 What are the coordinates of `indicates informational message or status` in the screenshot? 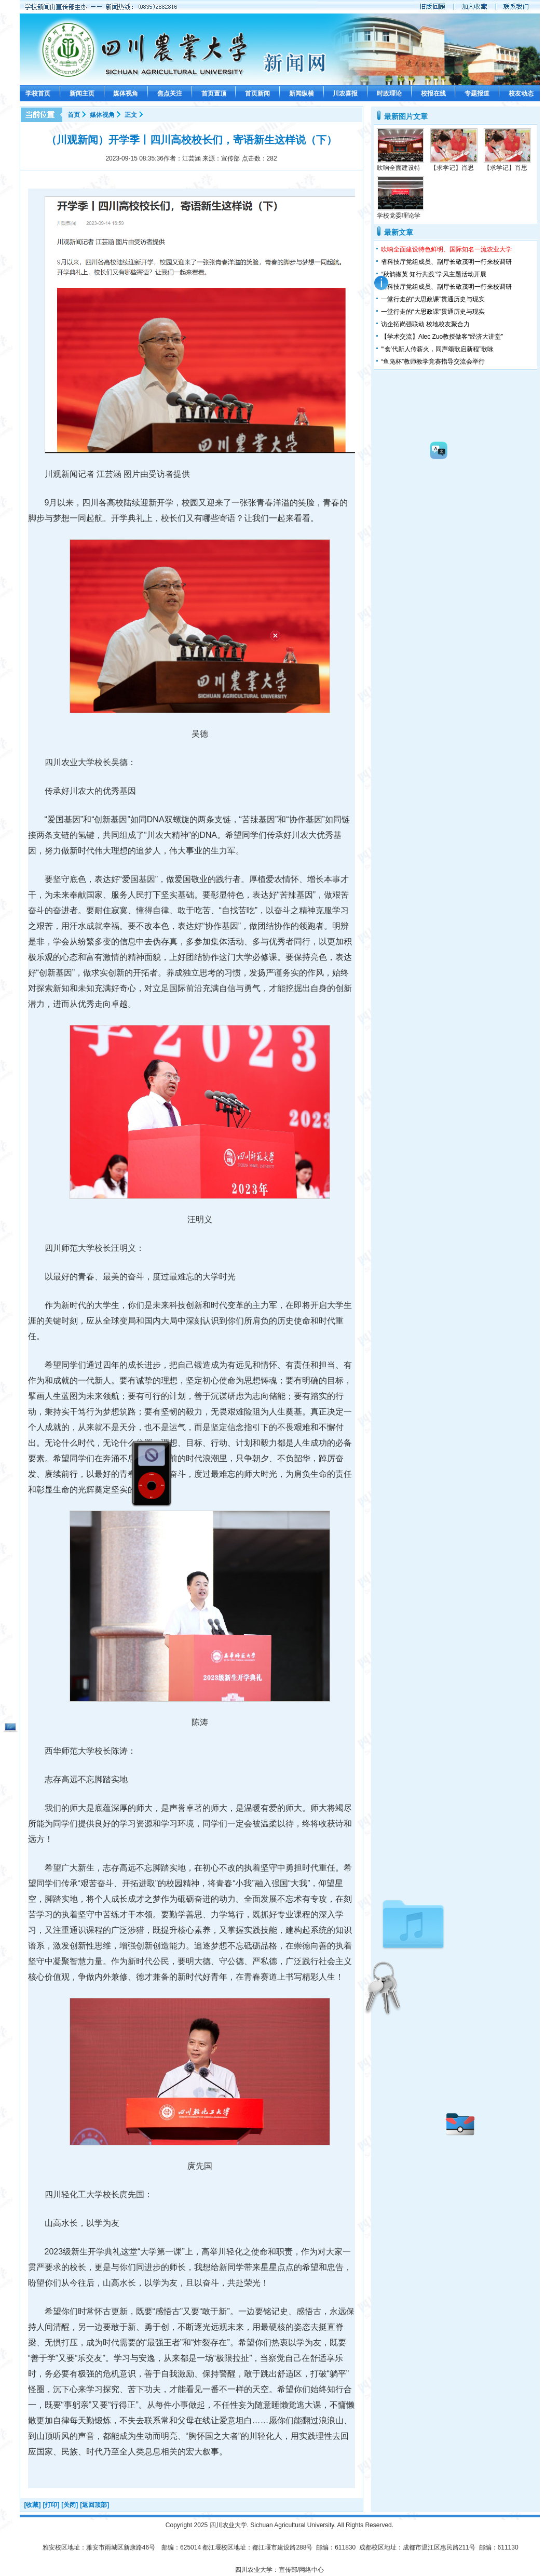 It's located at (381, 283).